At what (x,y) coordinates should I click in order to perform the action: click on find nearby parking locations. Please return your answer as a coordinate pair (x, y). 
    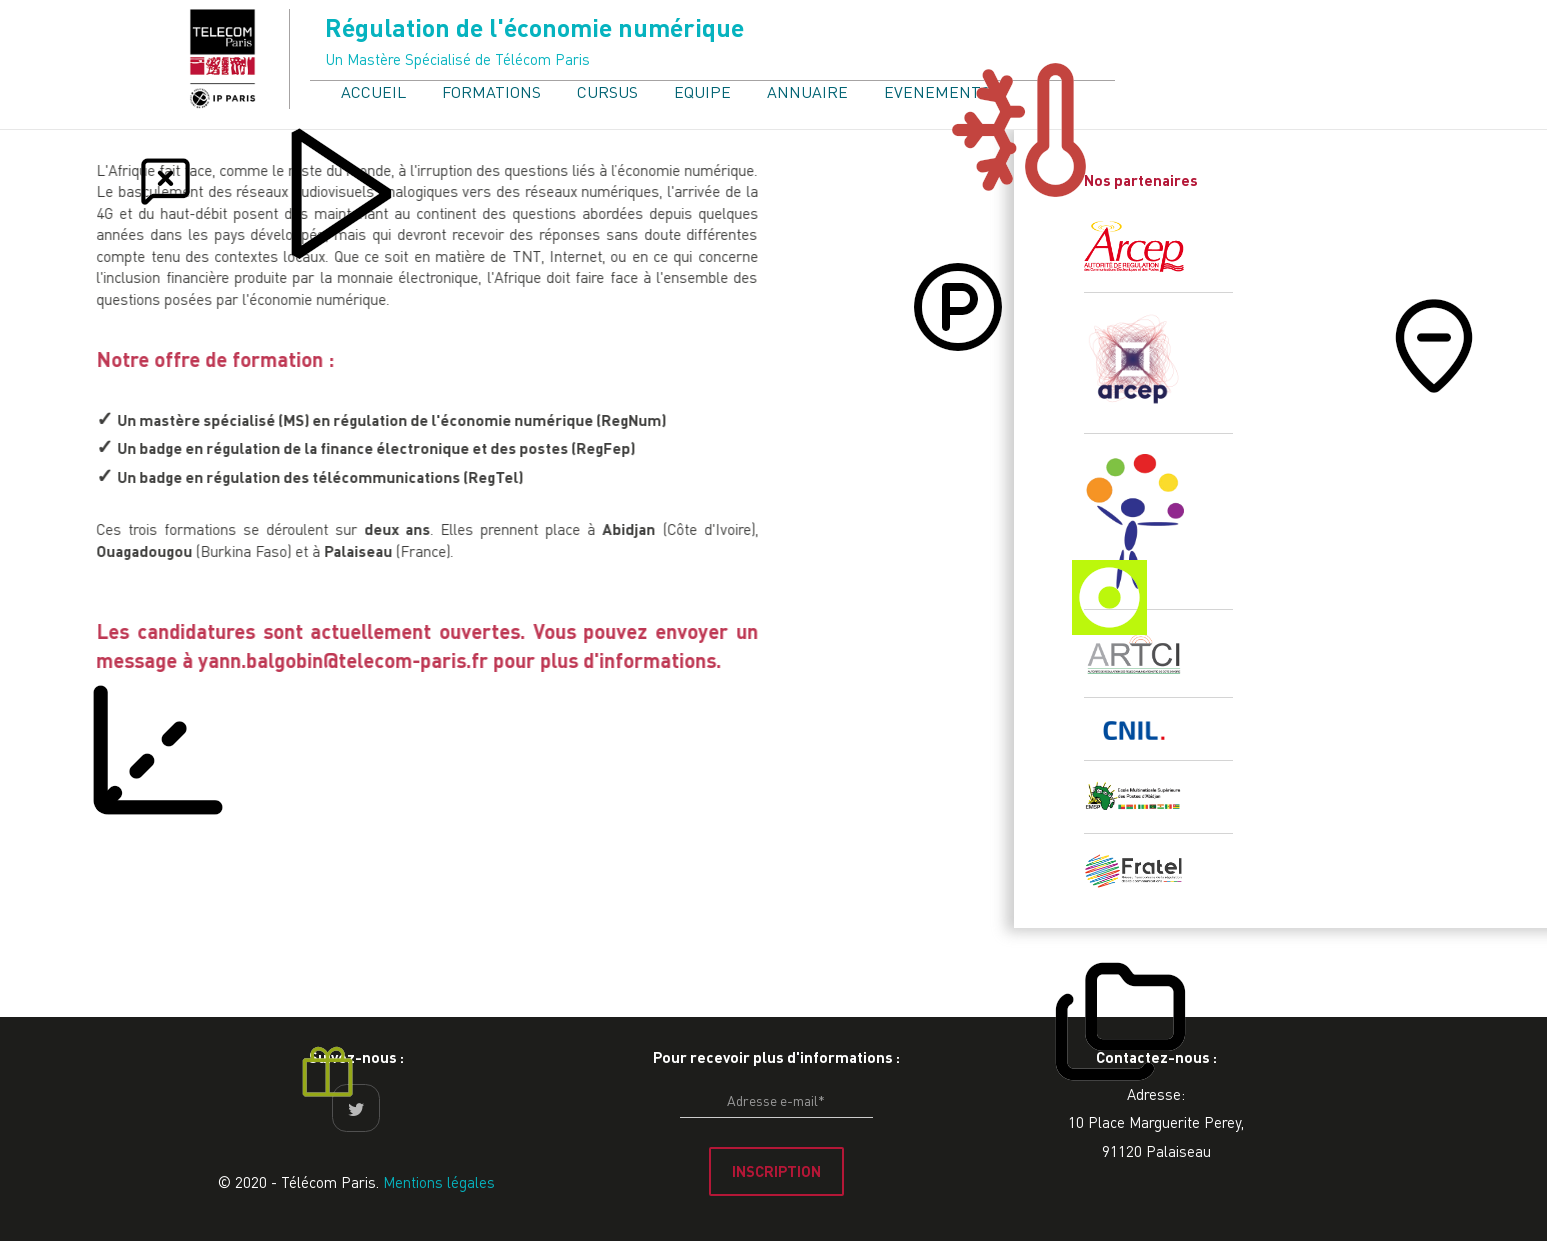
    Looking at the image, I should click on (958, 307).